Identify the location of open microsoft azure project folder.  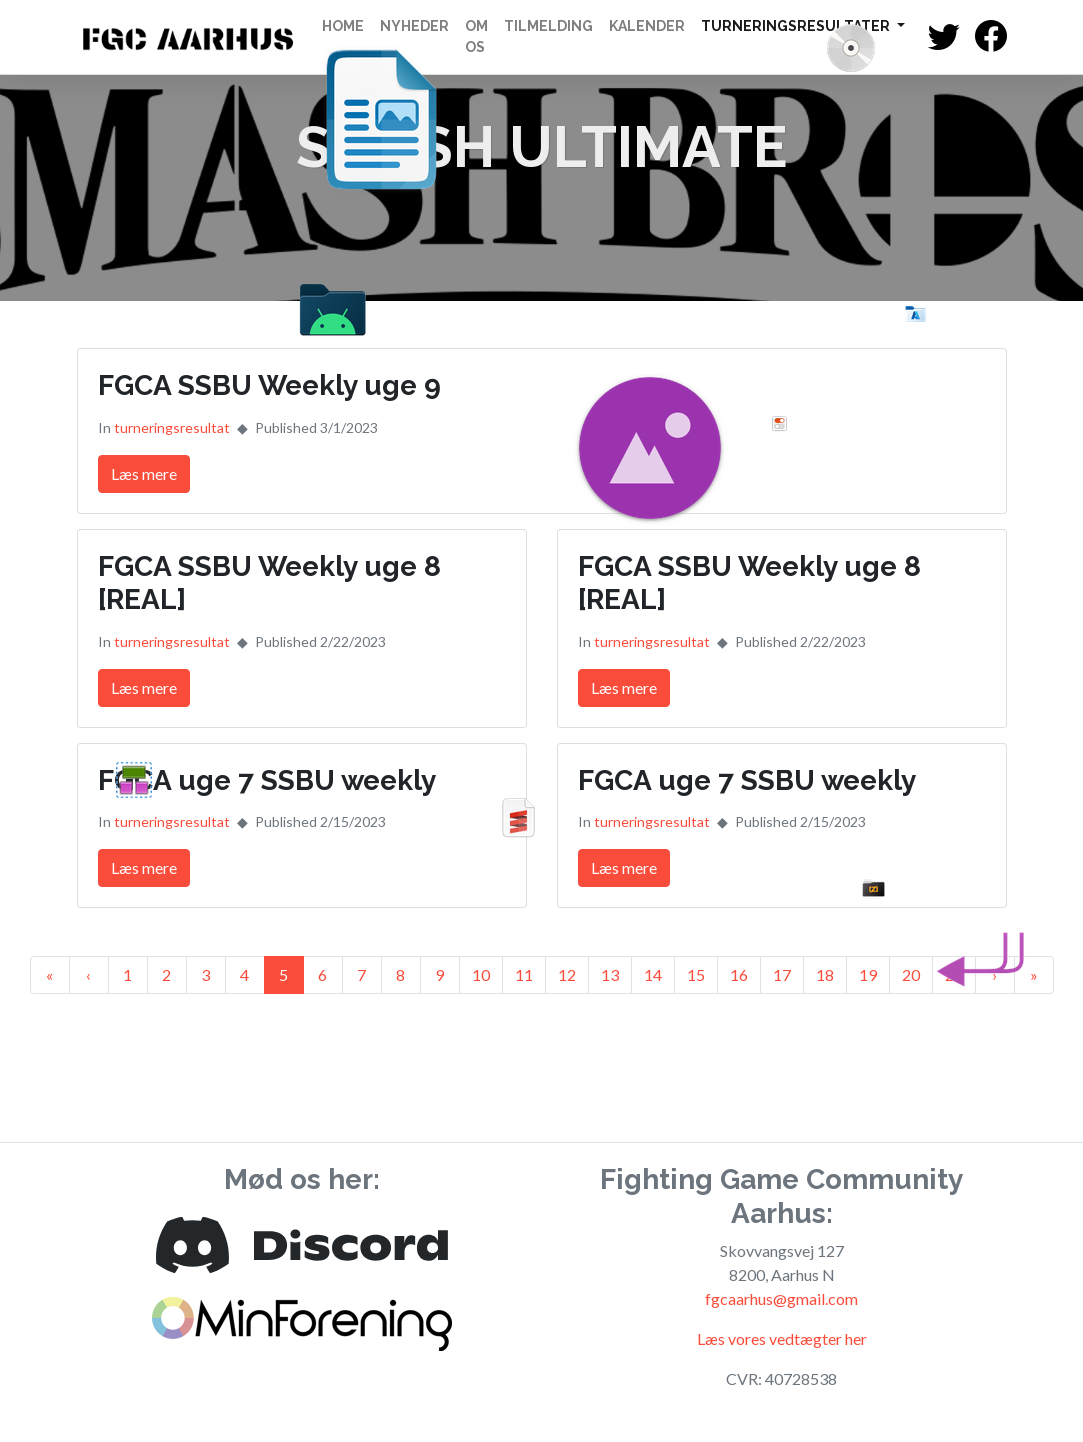
(915, 314).